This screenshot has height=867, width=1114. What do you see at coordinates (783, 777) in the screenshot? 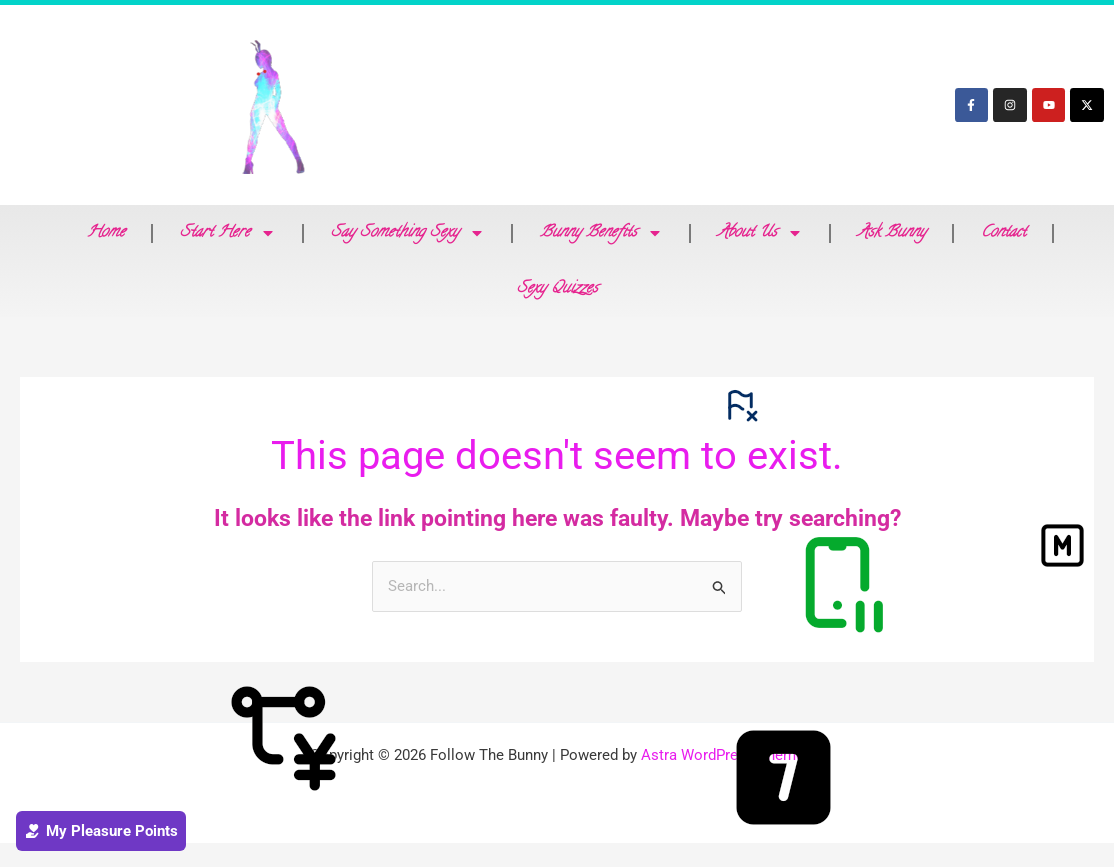
I see `select or navigate to item number 7` at bounding box center [783, 777].